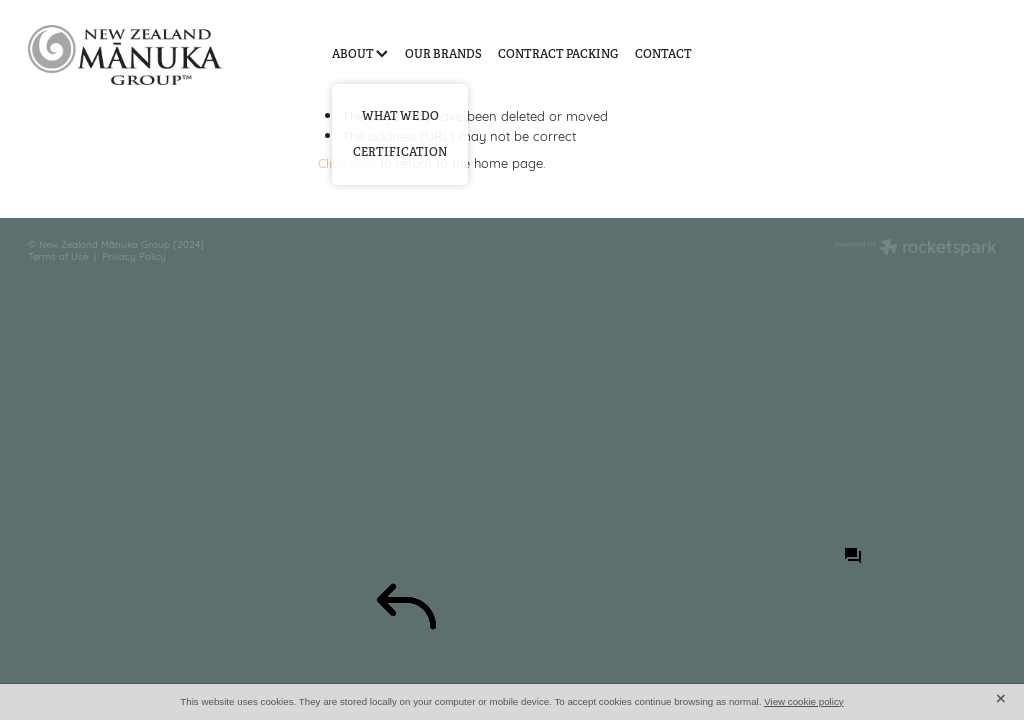 The width and height of the screenshot is (1024, 720). What do you see at coordinates (853, 556) in the screenshot?
I see `open chat or messaging` at bounding box center [853, 556].